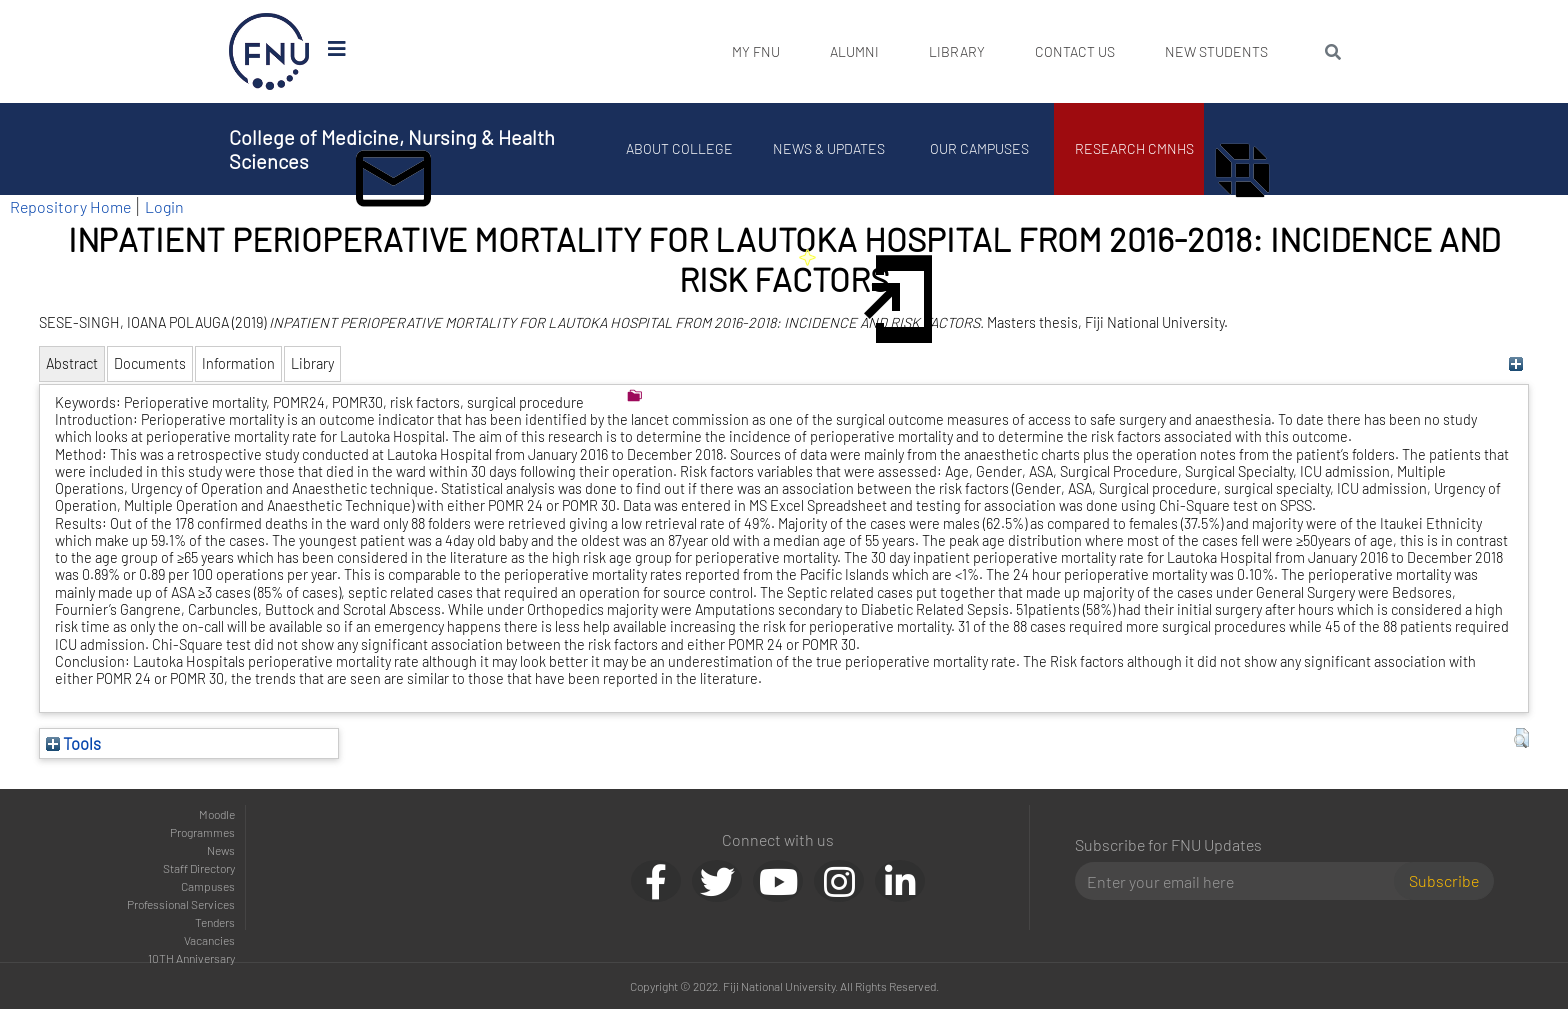 The width and height of the screenshot is (1568, 1009). Describe the element at coordinates (1242, 170) in the screenshot. I see `view 3D model or object` at that location.